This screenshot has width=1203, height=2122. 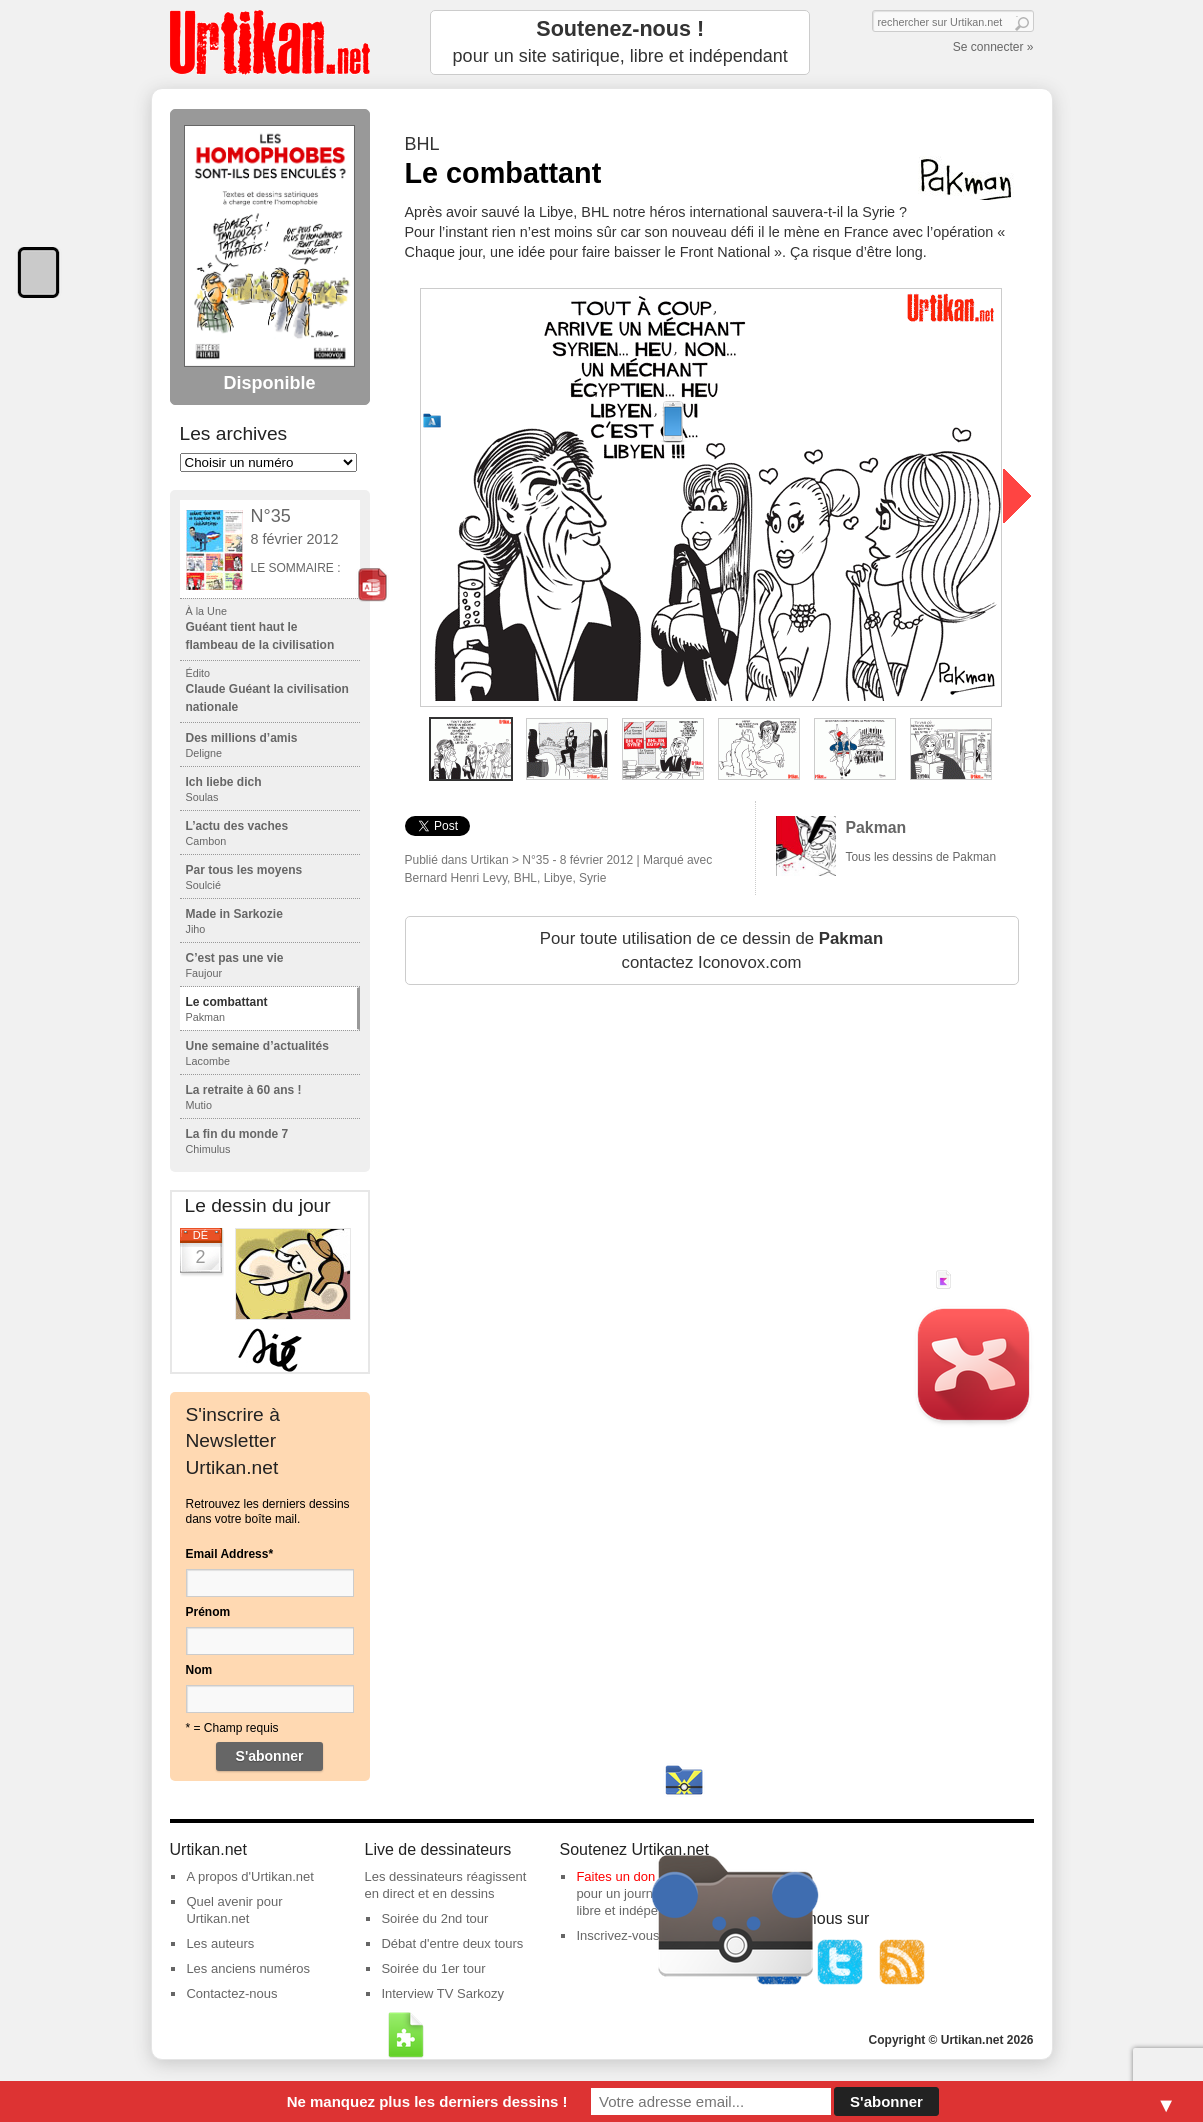 What do you see at coordinates (432, 421) in the screenshot?
I see `open microsoft azure project folder` at bounding box center [432, 421].